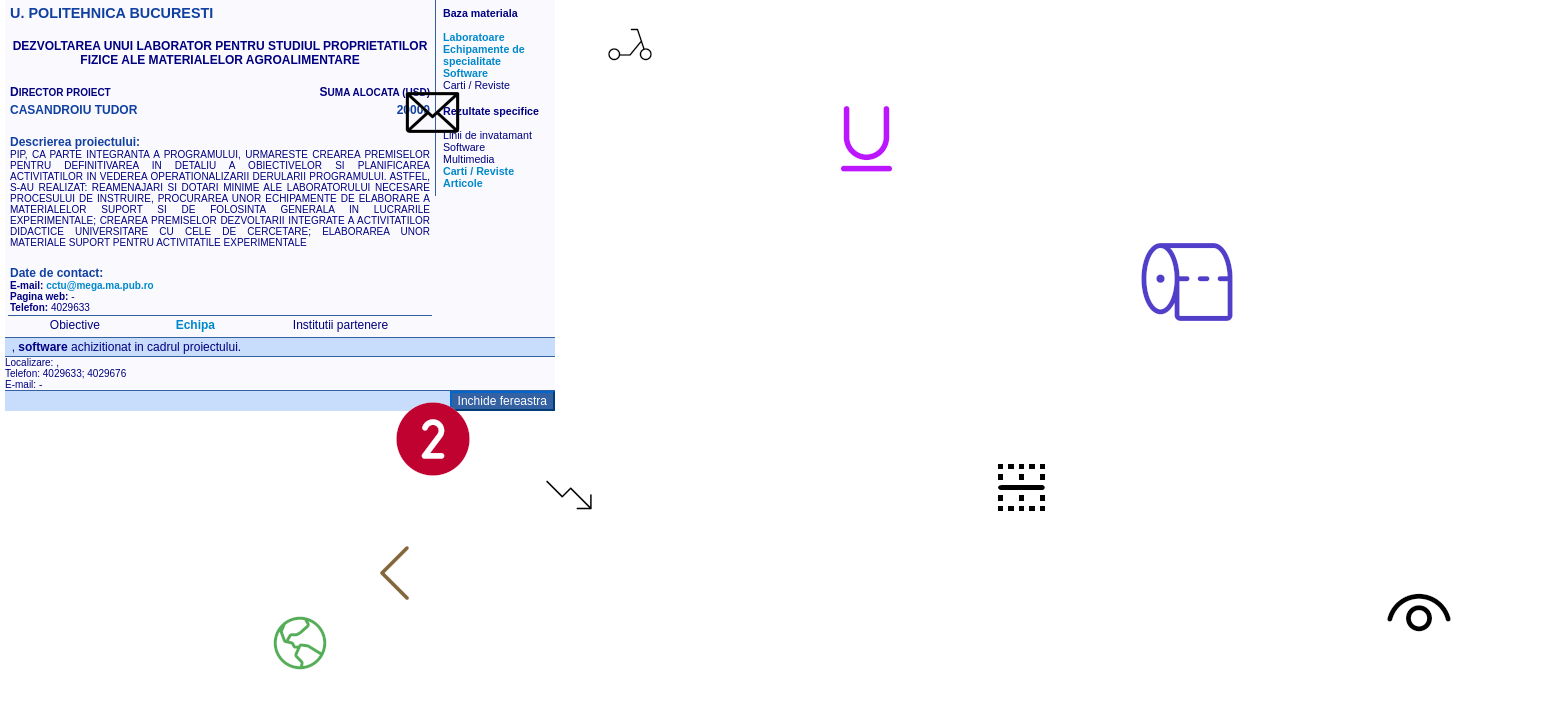 Image resolution: width=1568 pixels, height=720 pixels. Describe the element at coordinates (1021, 487) in the screenshot. I see `add horizontal border to selected cells` at that location.